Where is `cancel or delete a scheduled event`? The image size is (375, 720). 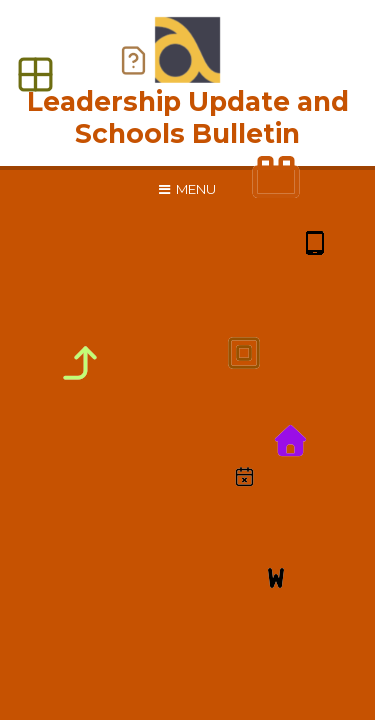
cancel or delete a scheduled event is located at coordinates (244, 476).